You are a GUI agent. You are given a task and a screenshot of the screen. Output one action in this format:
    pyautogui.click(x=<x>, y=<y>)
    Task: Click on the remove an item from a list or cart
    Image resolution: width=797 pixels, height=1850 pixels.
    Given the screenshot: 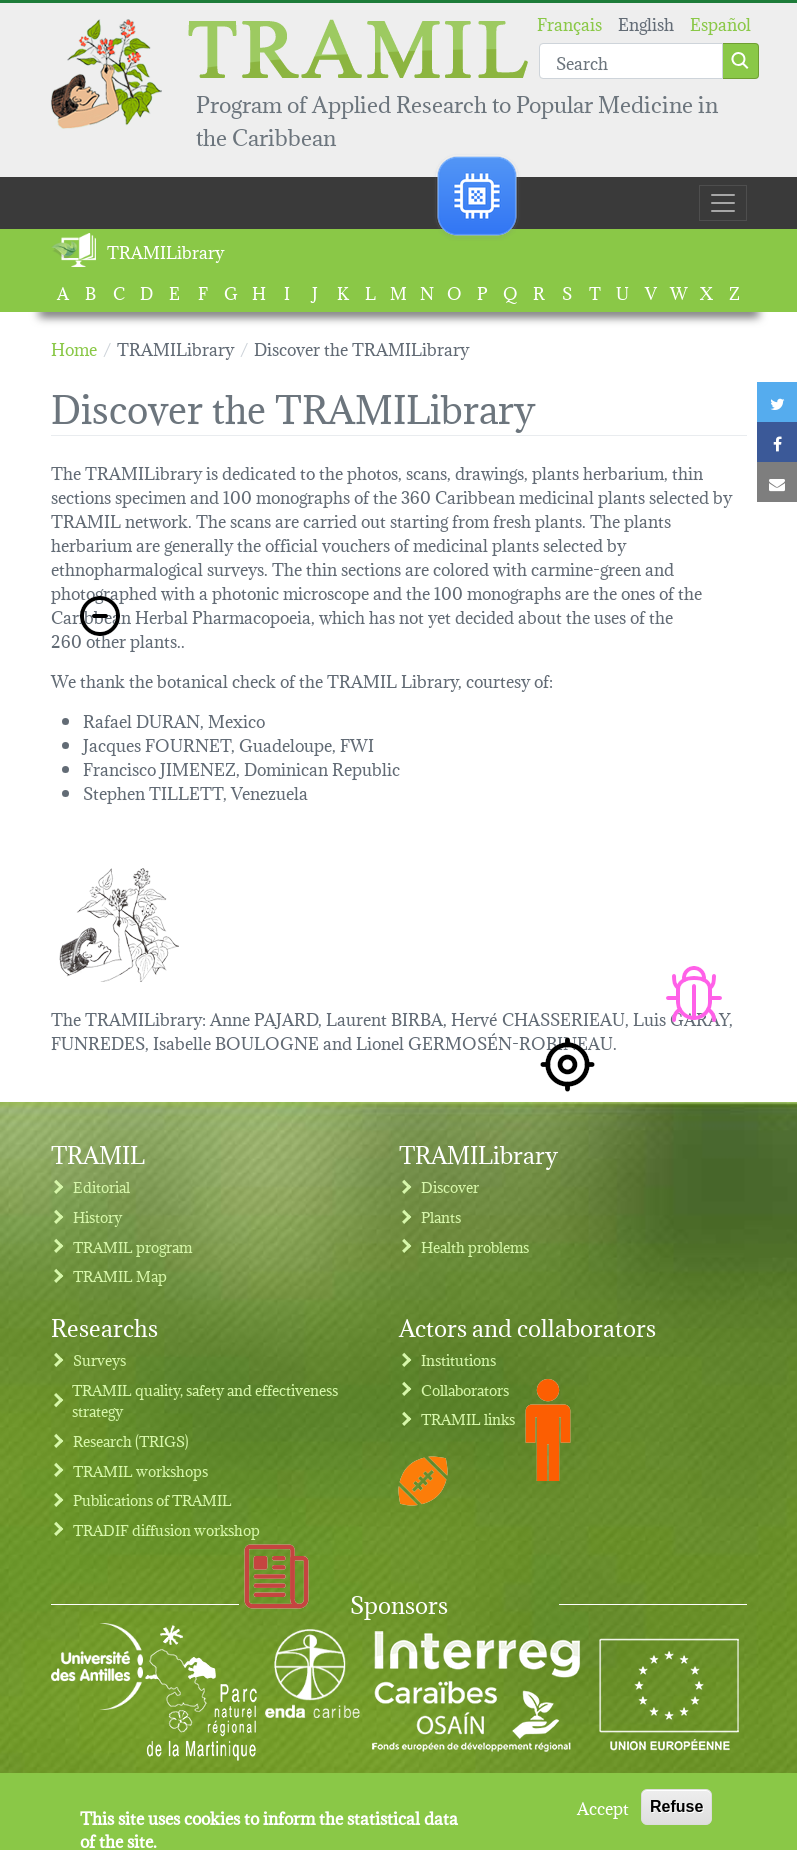 What is the action you would take?
    pyautogui.click(x=100, y=616)
    